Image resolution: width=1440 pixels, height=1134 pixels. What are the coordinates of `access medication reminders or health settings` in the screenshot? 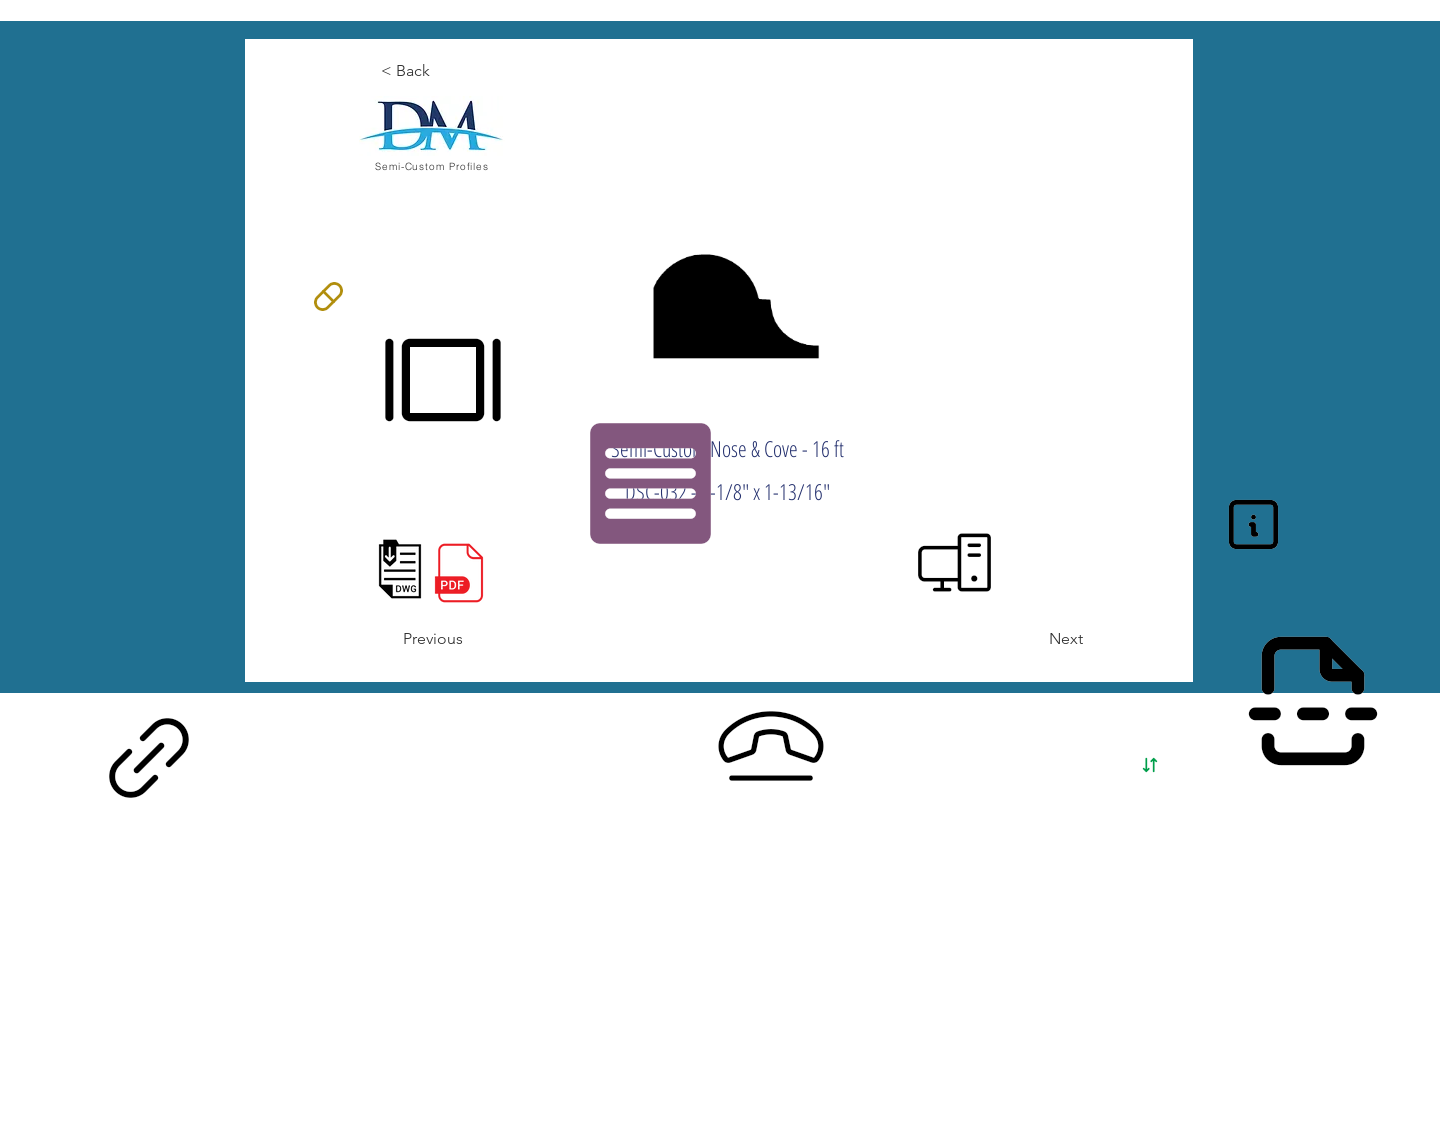 It's located at (328, 296).